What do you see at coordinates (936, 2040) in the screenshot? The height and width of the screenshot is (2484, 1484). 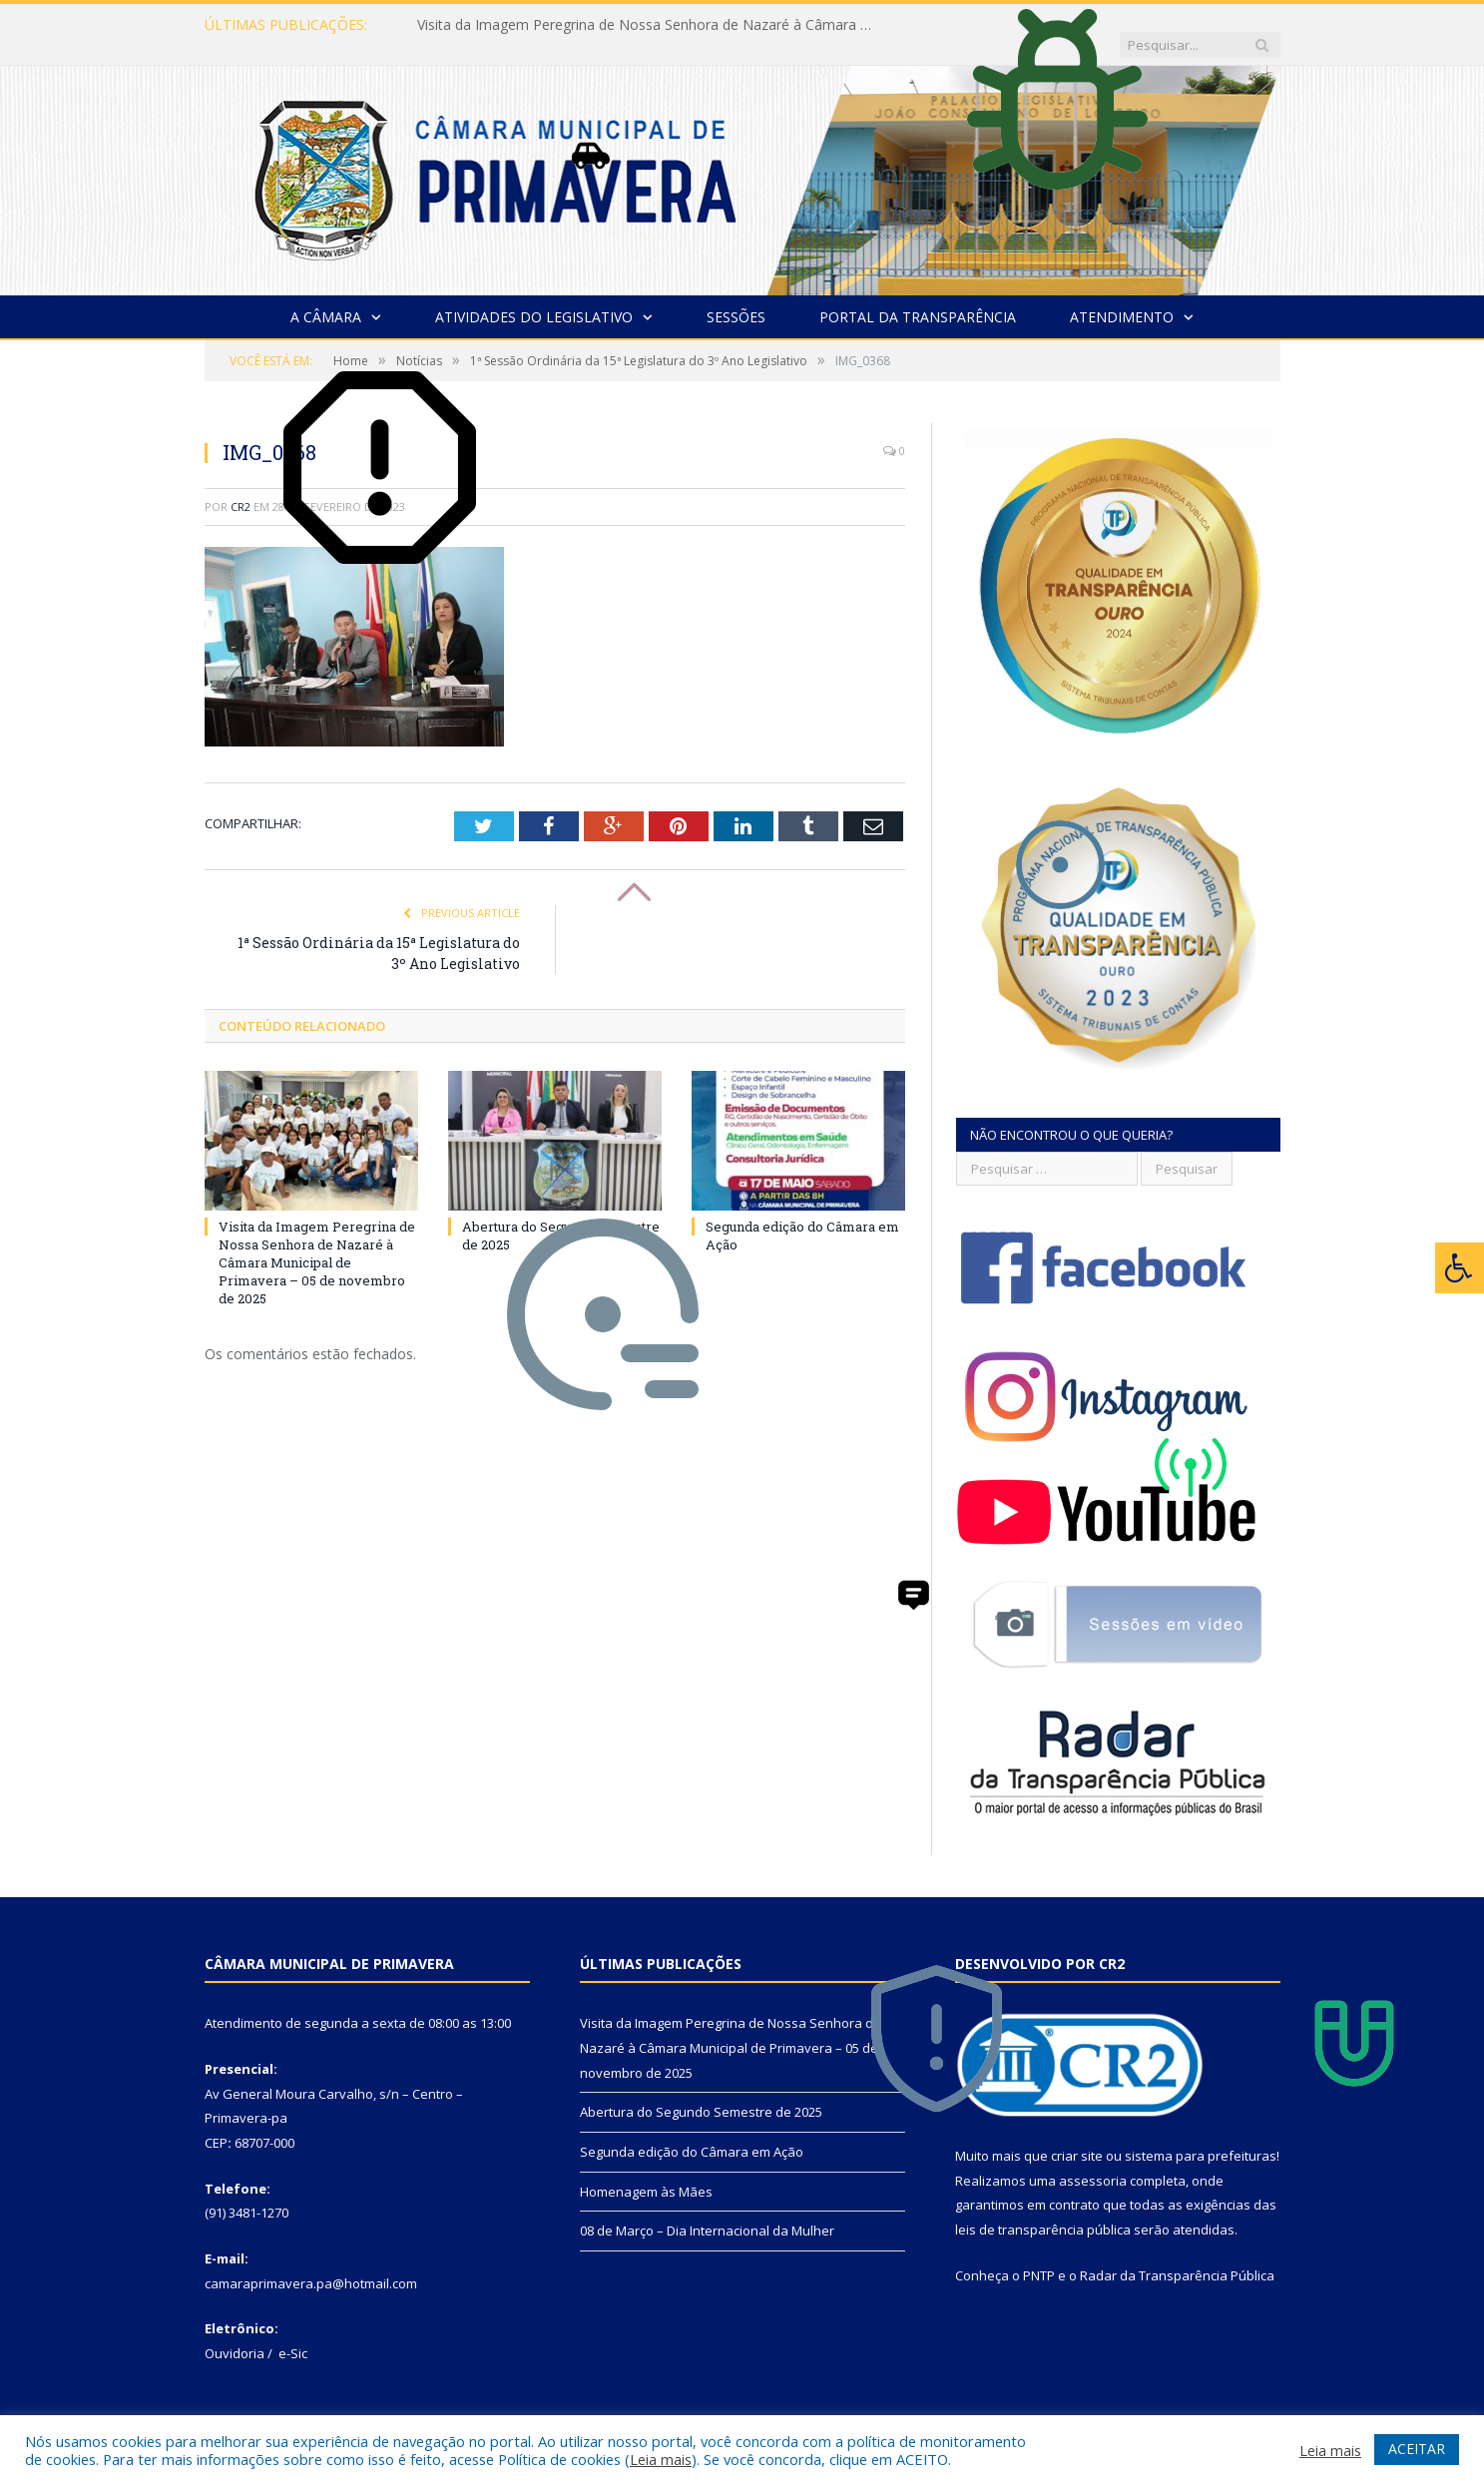 I see `view security alert or warning` at bounding box center [936, 2040].